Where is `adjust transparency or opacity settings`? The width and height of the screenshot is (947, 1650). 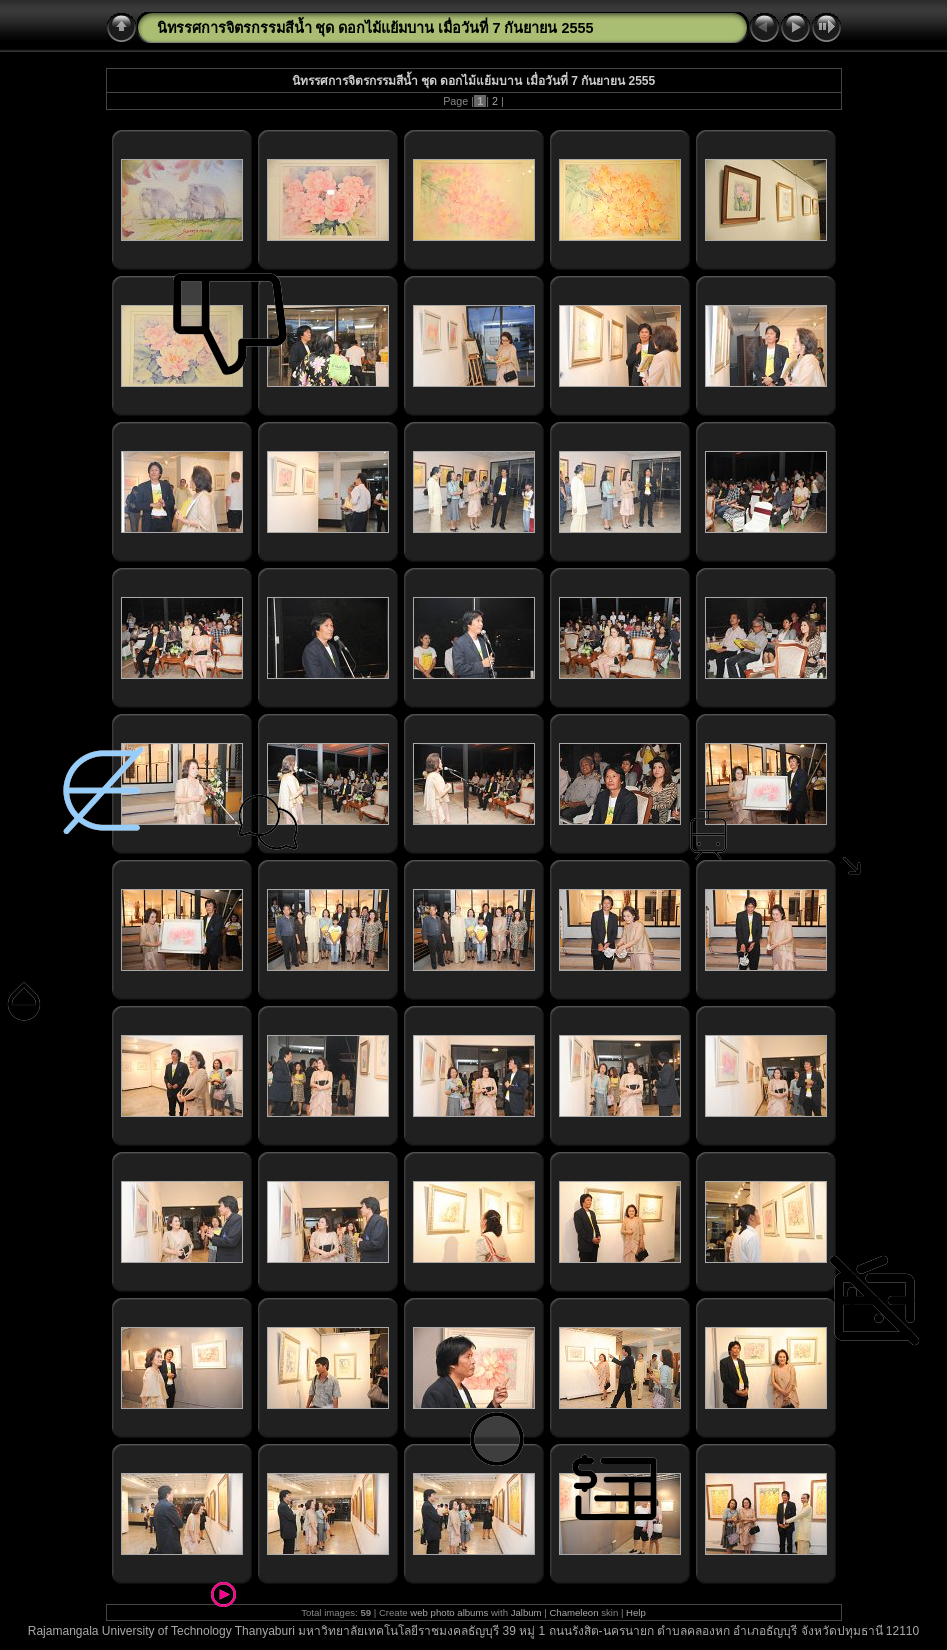 adjust transparency or opacity settings is located at coordinates (24, 1001).